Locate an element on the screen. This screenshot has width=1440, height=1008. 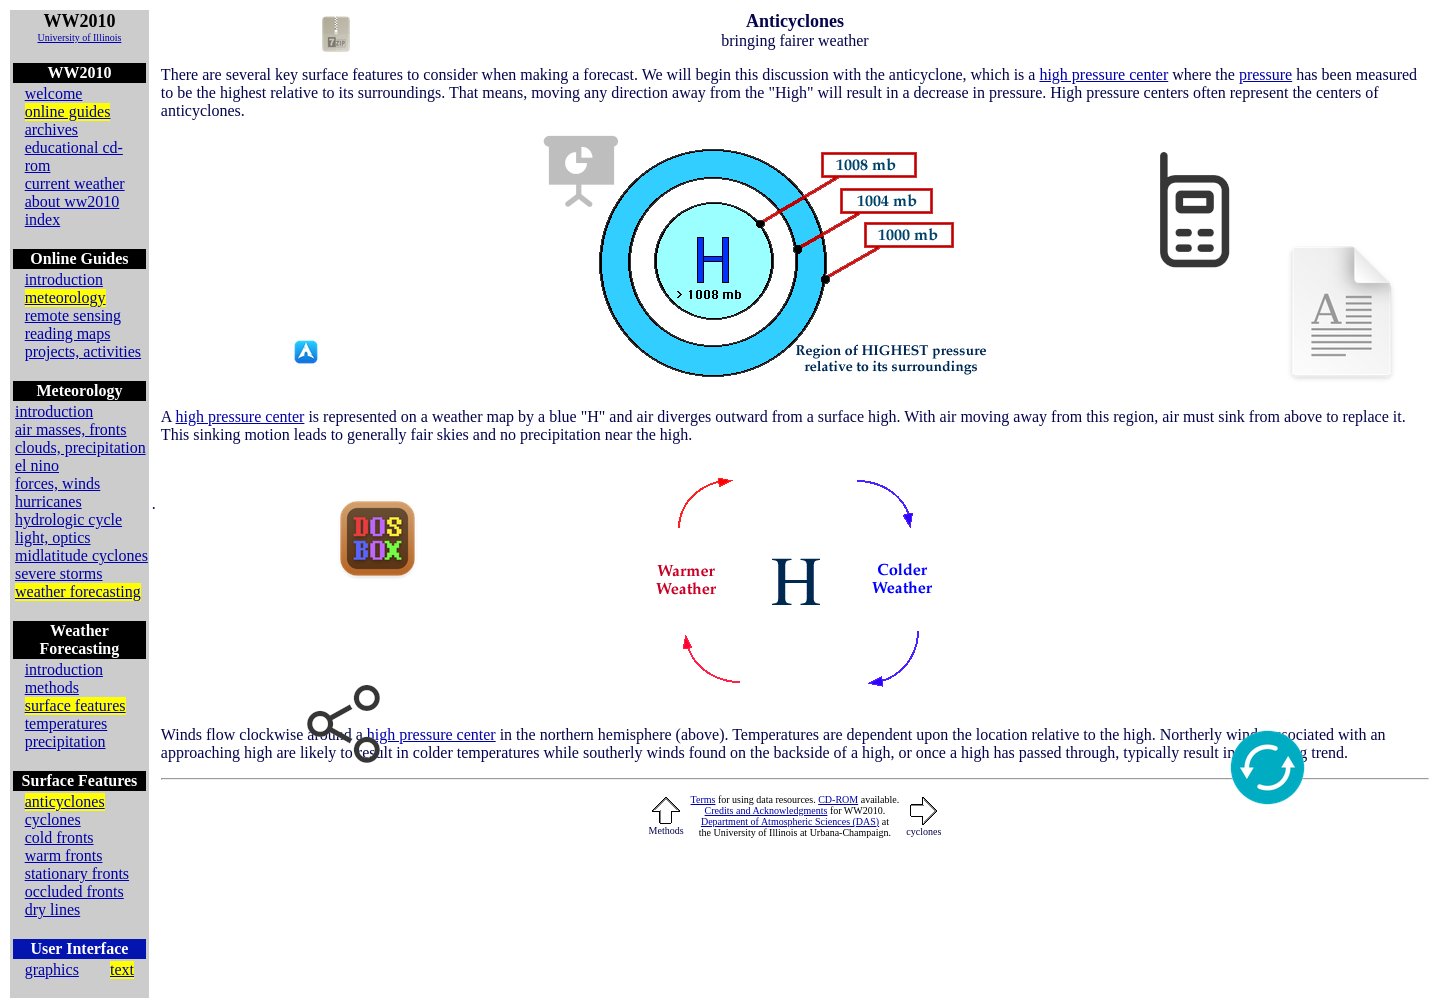
open or view a presentation file is located at coordinates (581, 168).